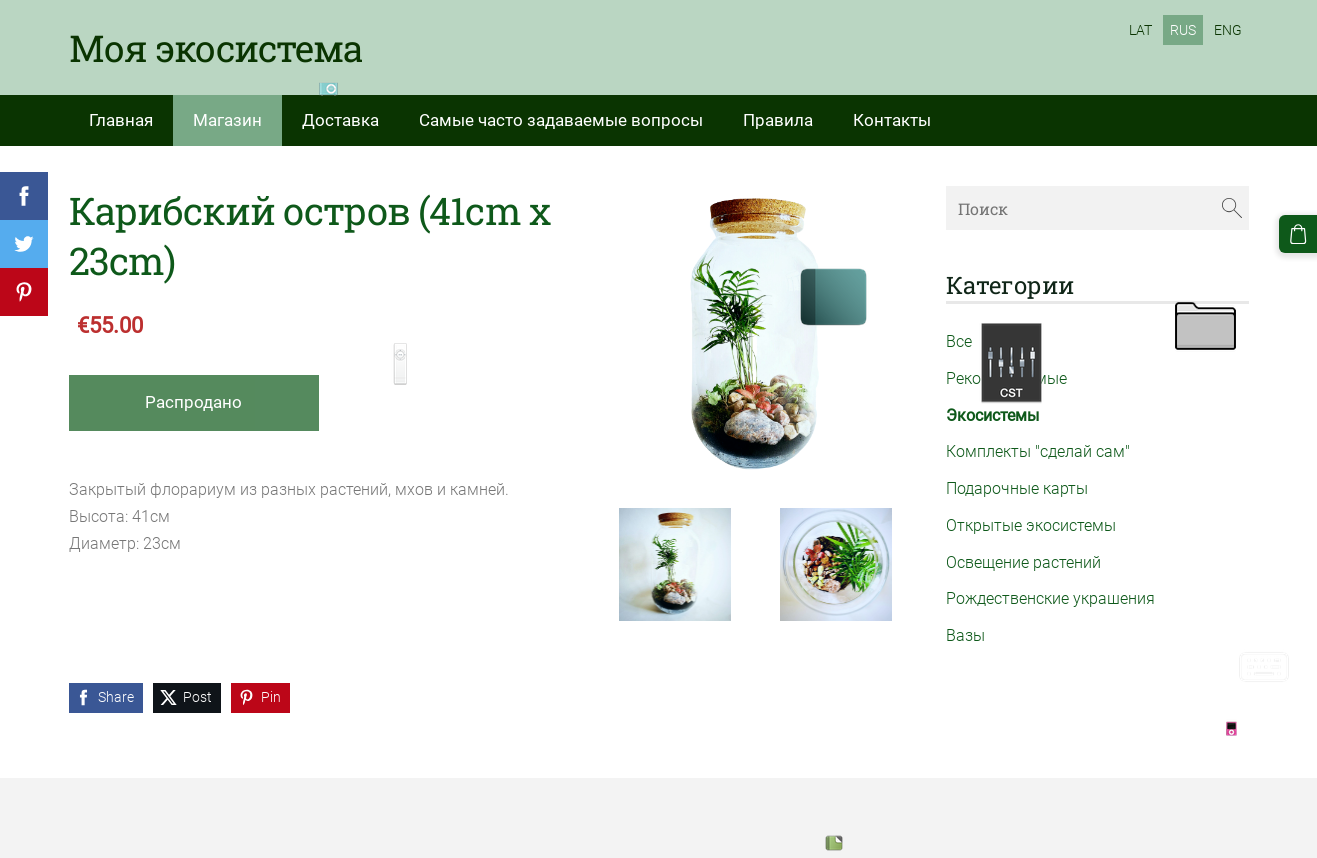 Image resolution: width=1317 pixels, height=858 pixels. What do you see at coordinates (1011, 364) in the screenshot?
I see `open audio mixing or equalizer settings` at bounding box center [1011, 364].